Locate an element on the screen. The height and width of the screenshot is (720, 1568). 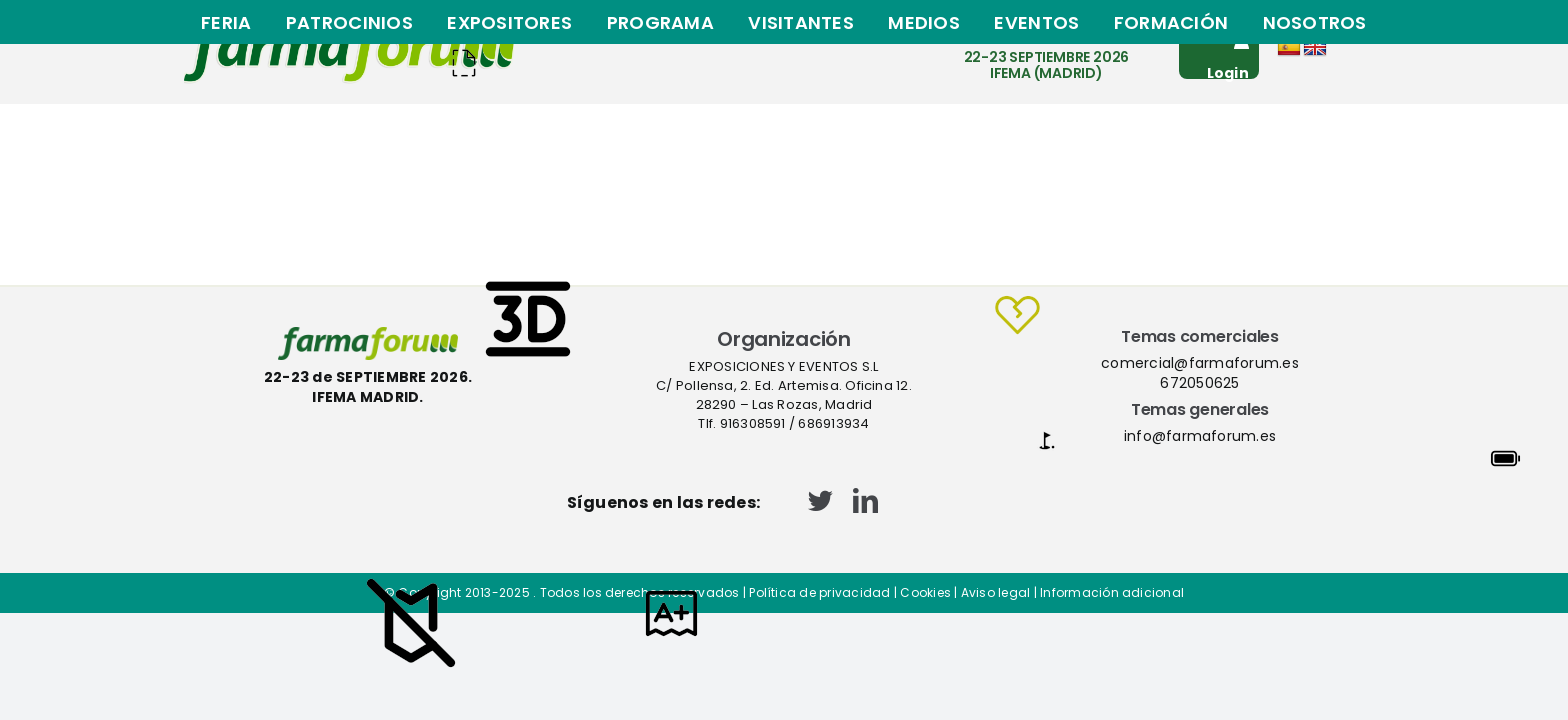
a placeholder for a file not yet uploaded is located at coordinates (464, 63).